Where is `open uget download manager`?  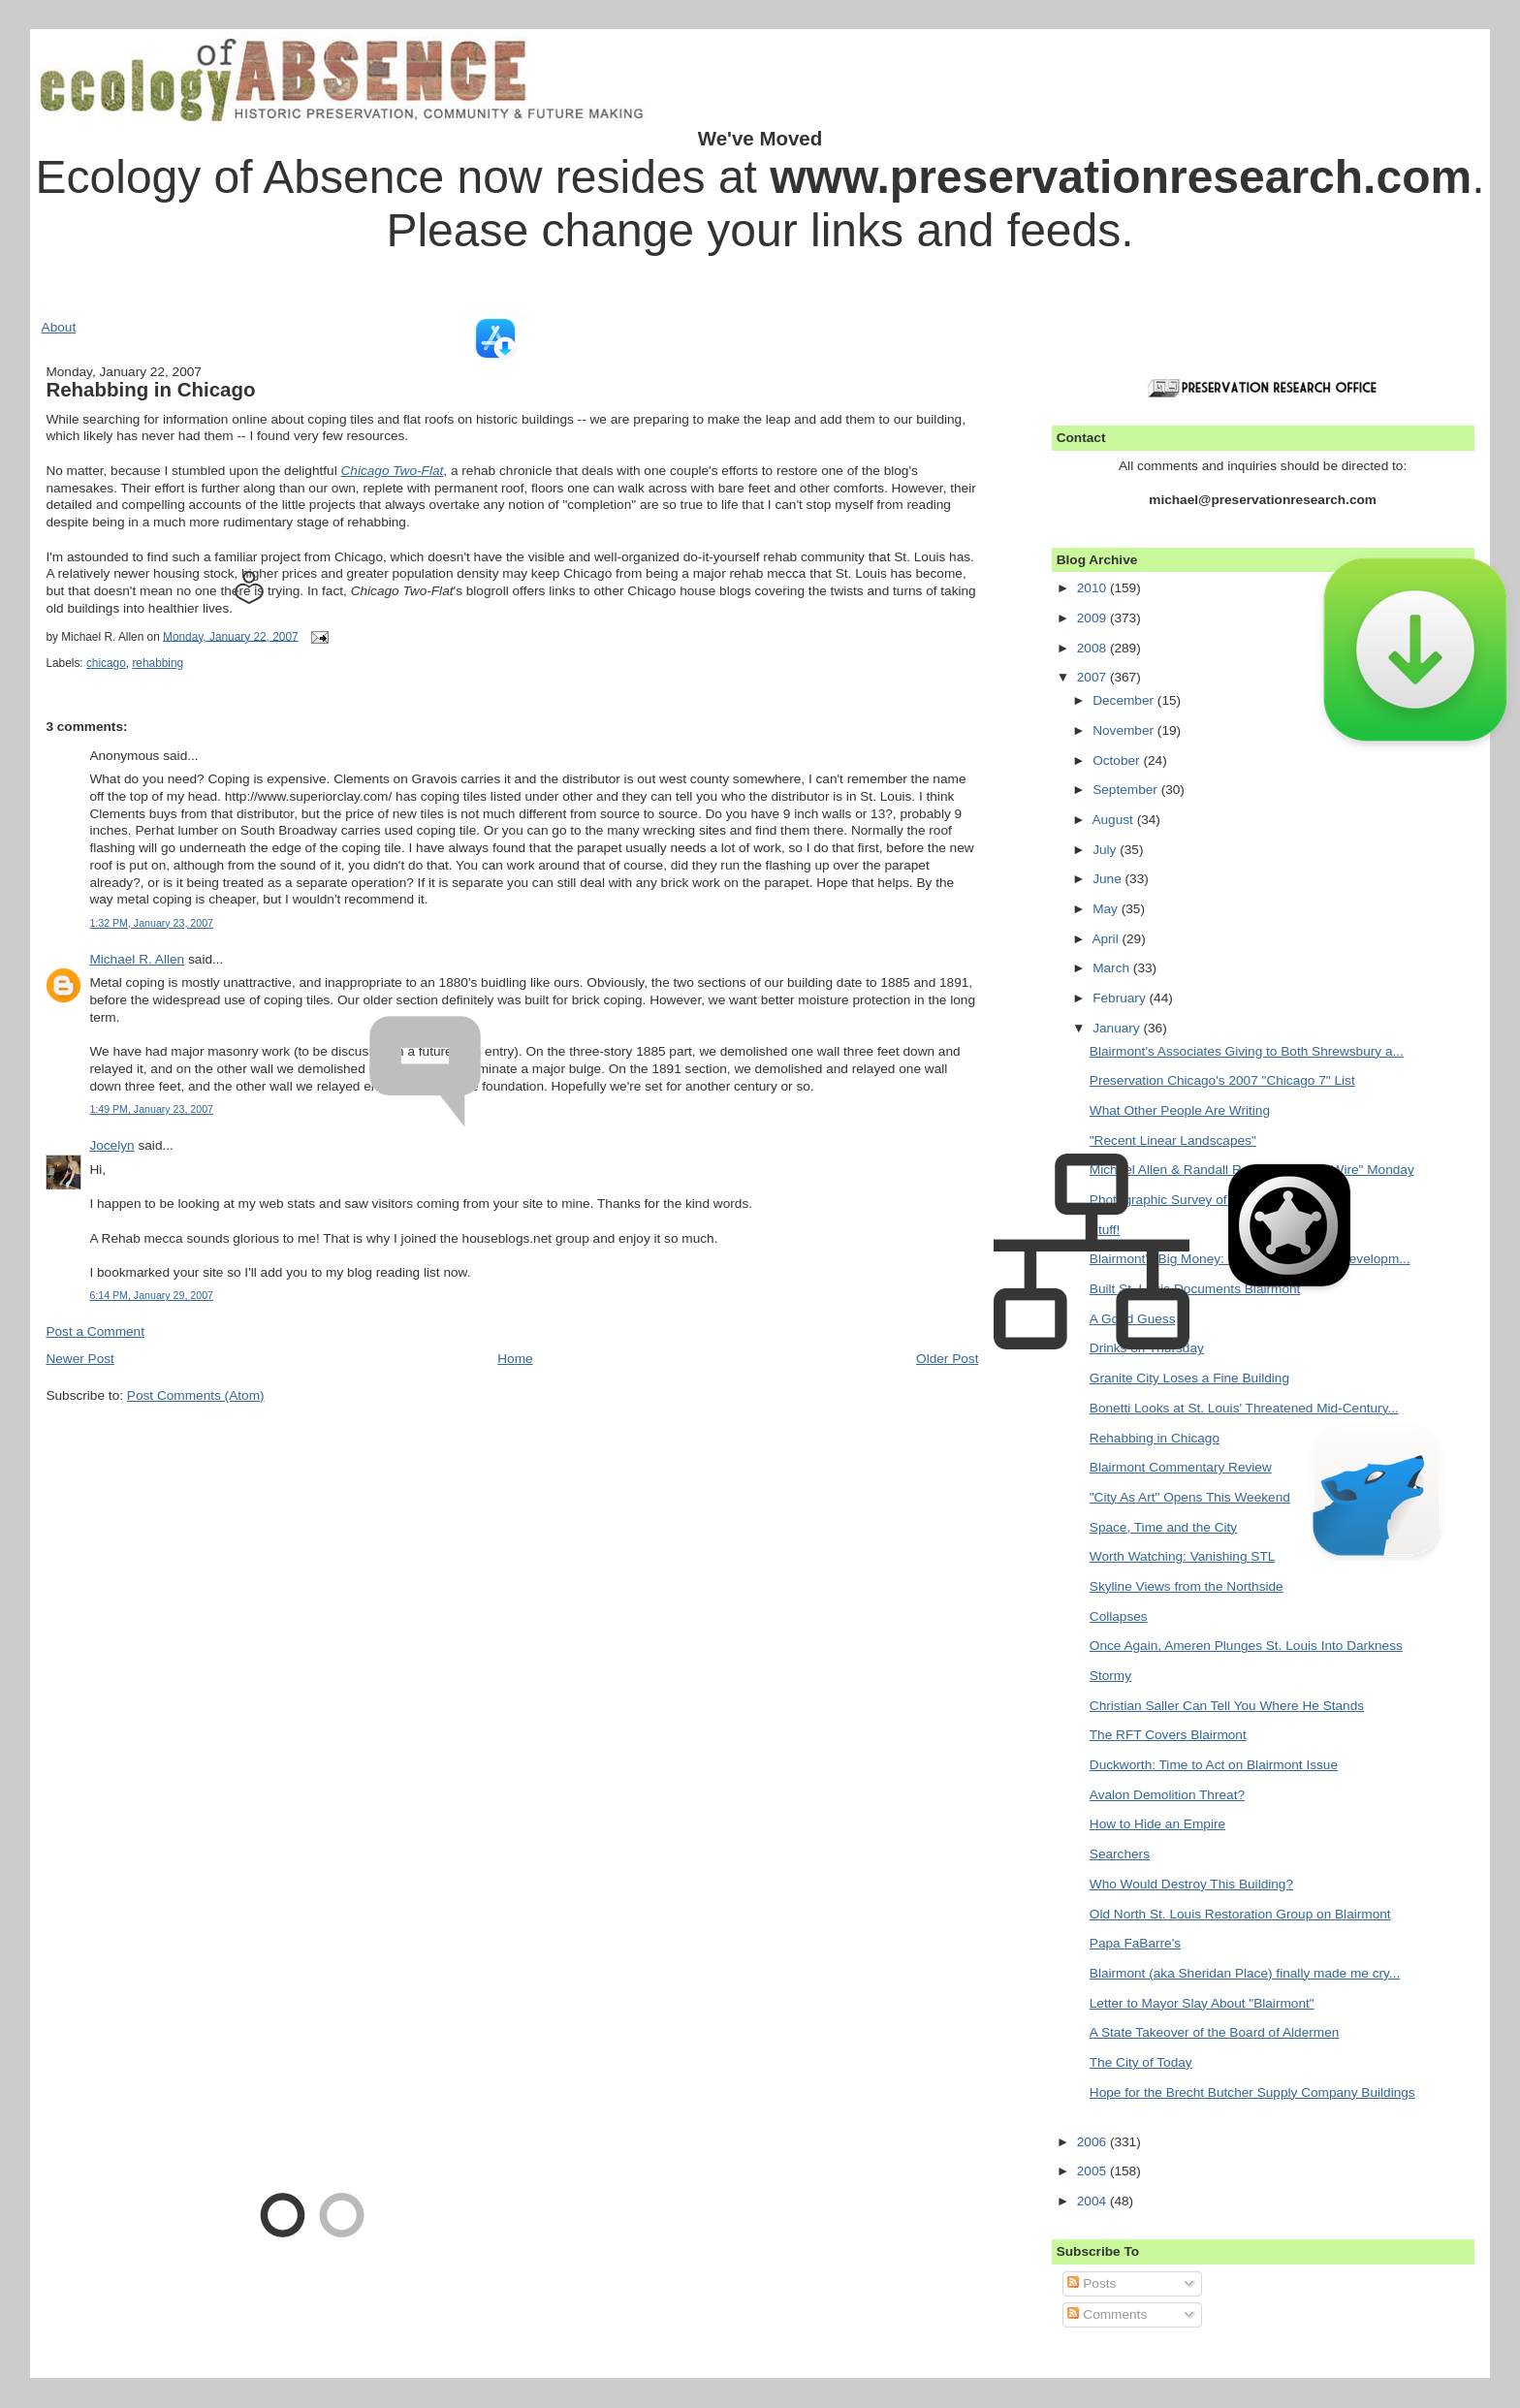 open uget download manager is located at coordinates (1415, 650).